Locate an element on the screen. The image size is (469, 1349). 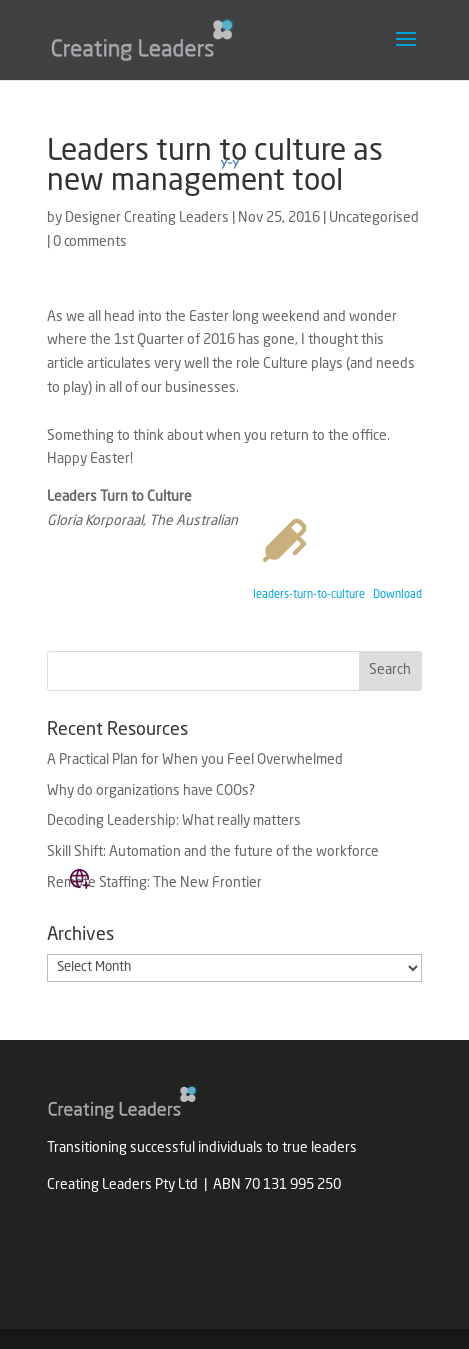
represents a mathematical subtraction operation (y minus y) is located at coordinates (230, 163).